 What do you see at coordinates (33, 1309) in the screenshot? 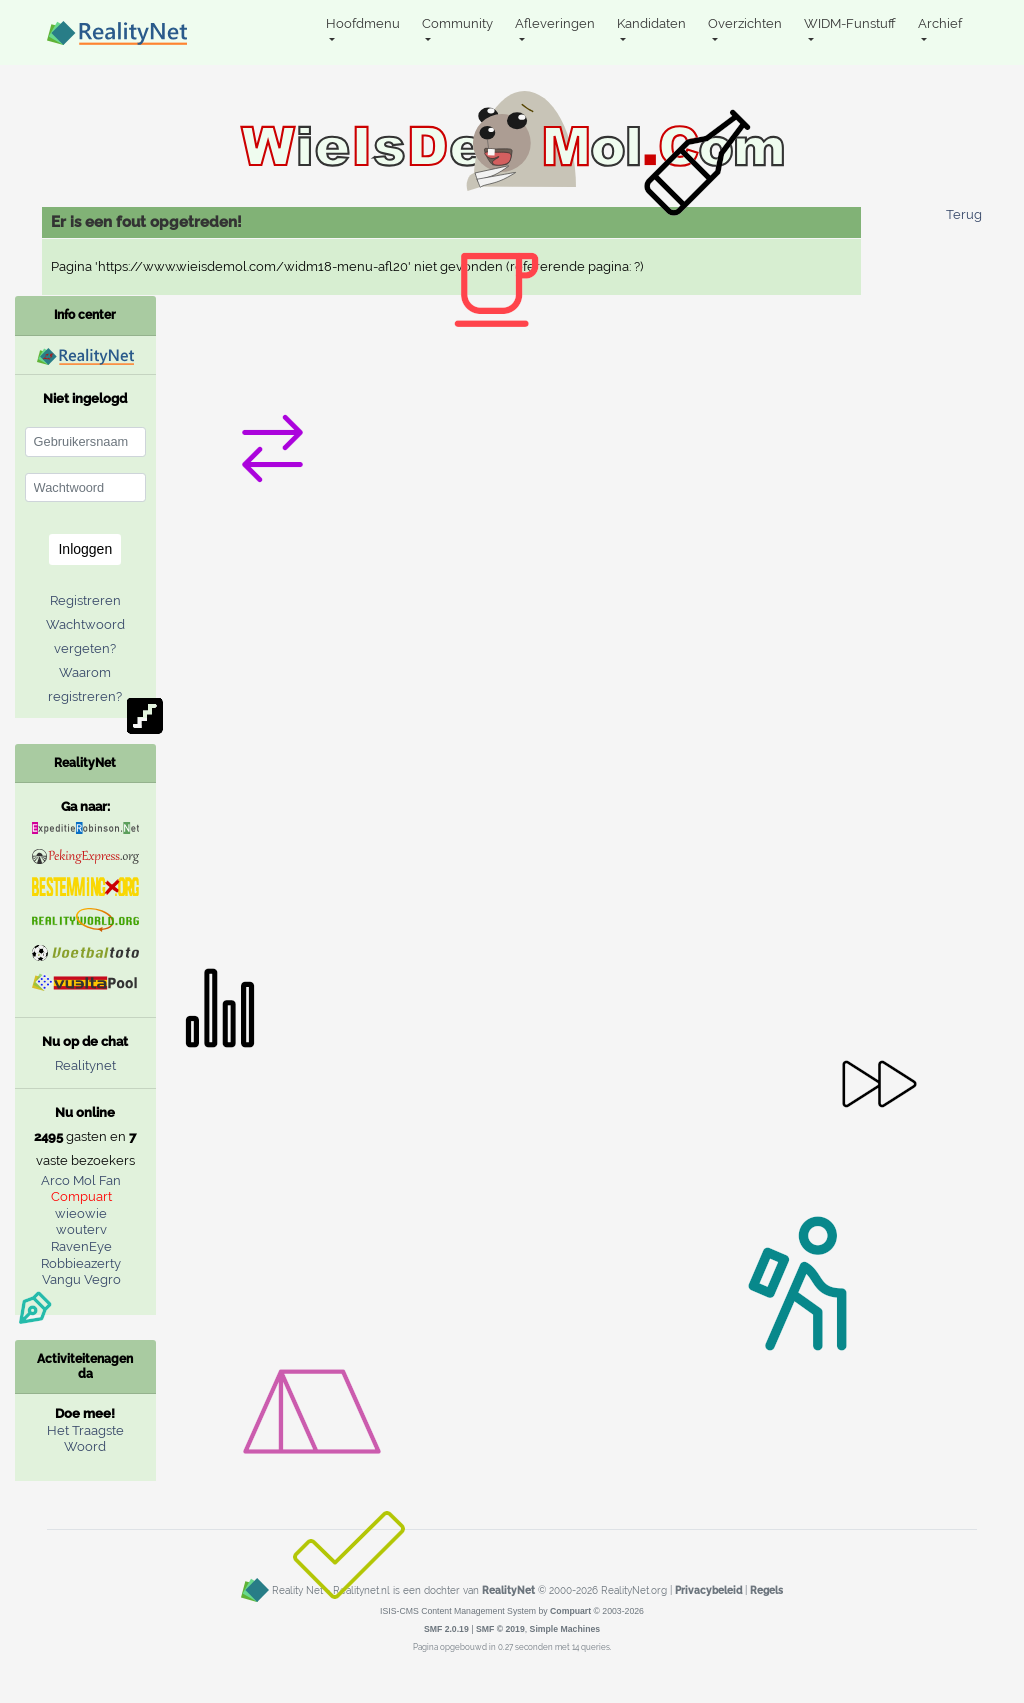
I see `access drawing or illustration tools` at bounding box center [33, 1309].